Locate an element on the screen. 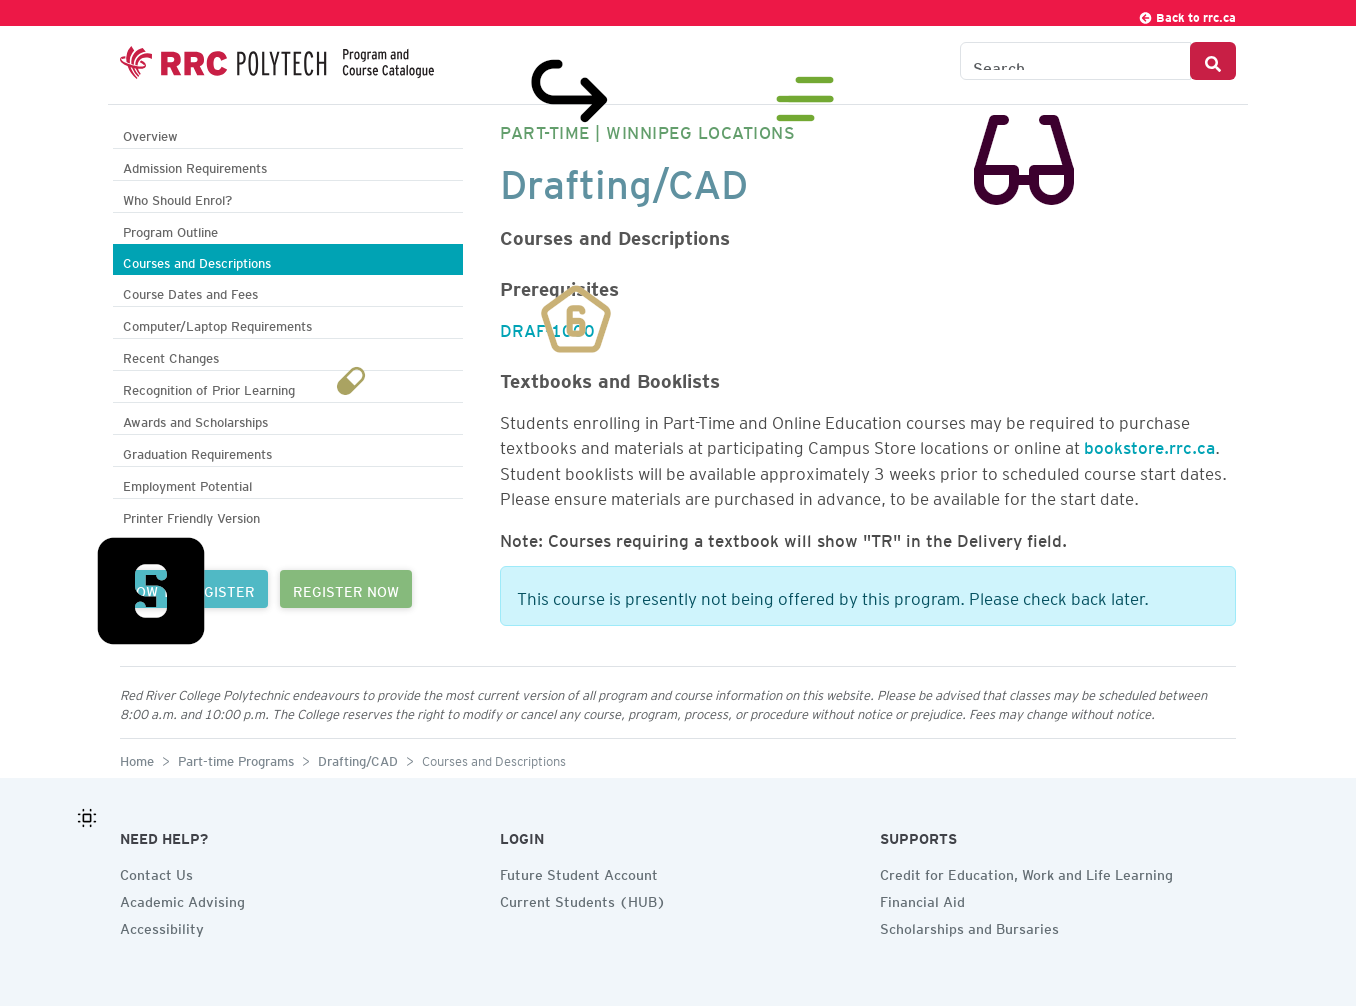  indicates a section or item labeled "S" is located at coordinates (151, 591).